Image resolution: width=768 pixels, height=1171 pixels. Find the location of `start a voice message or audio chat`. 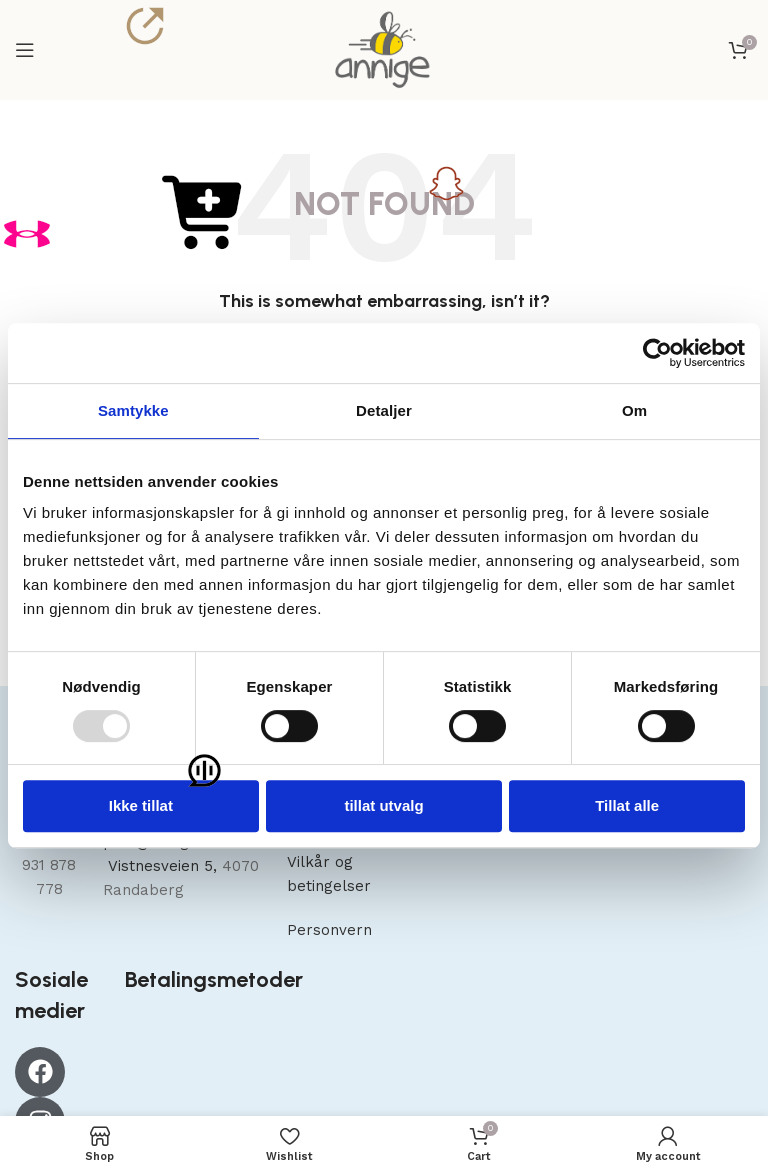

start a voice message or audio chat is located at coordinates (204, 770).